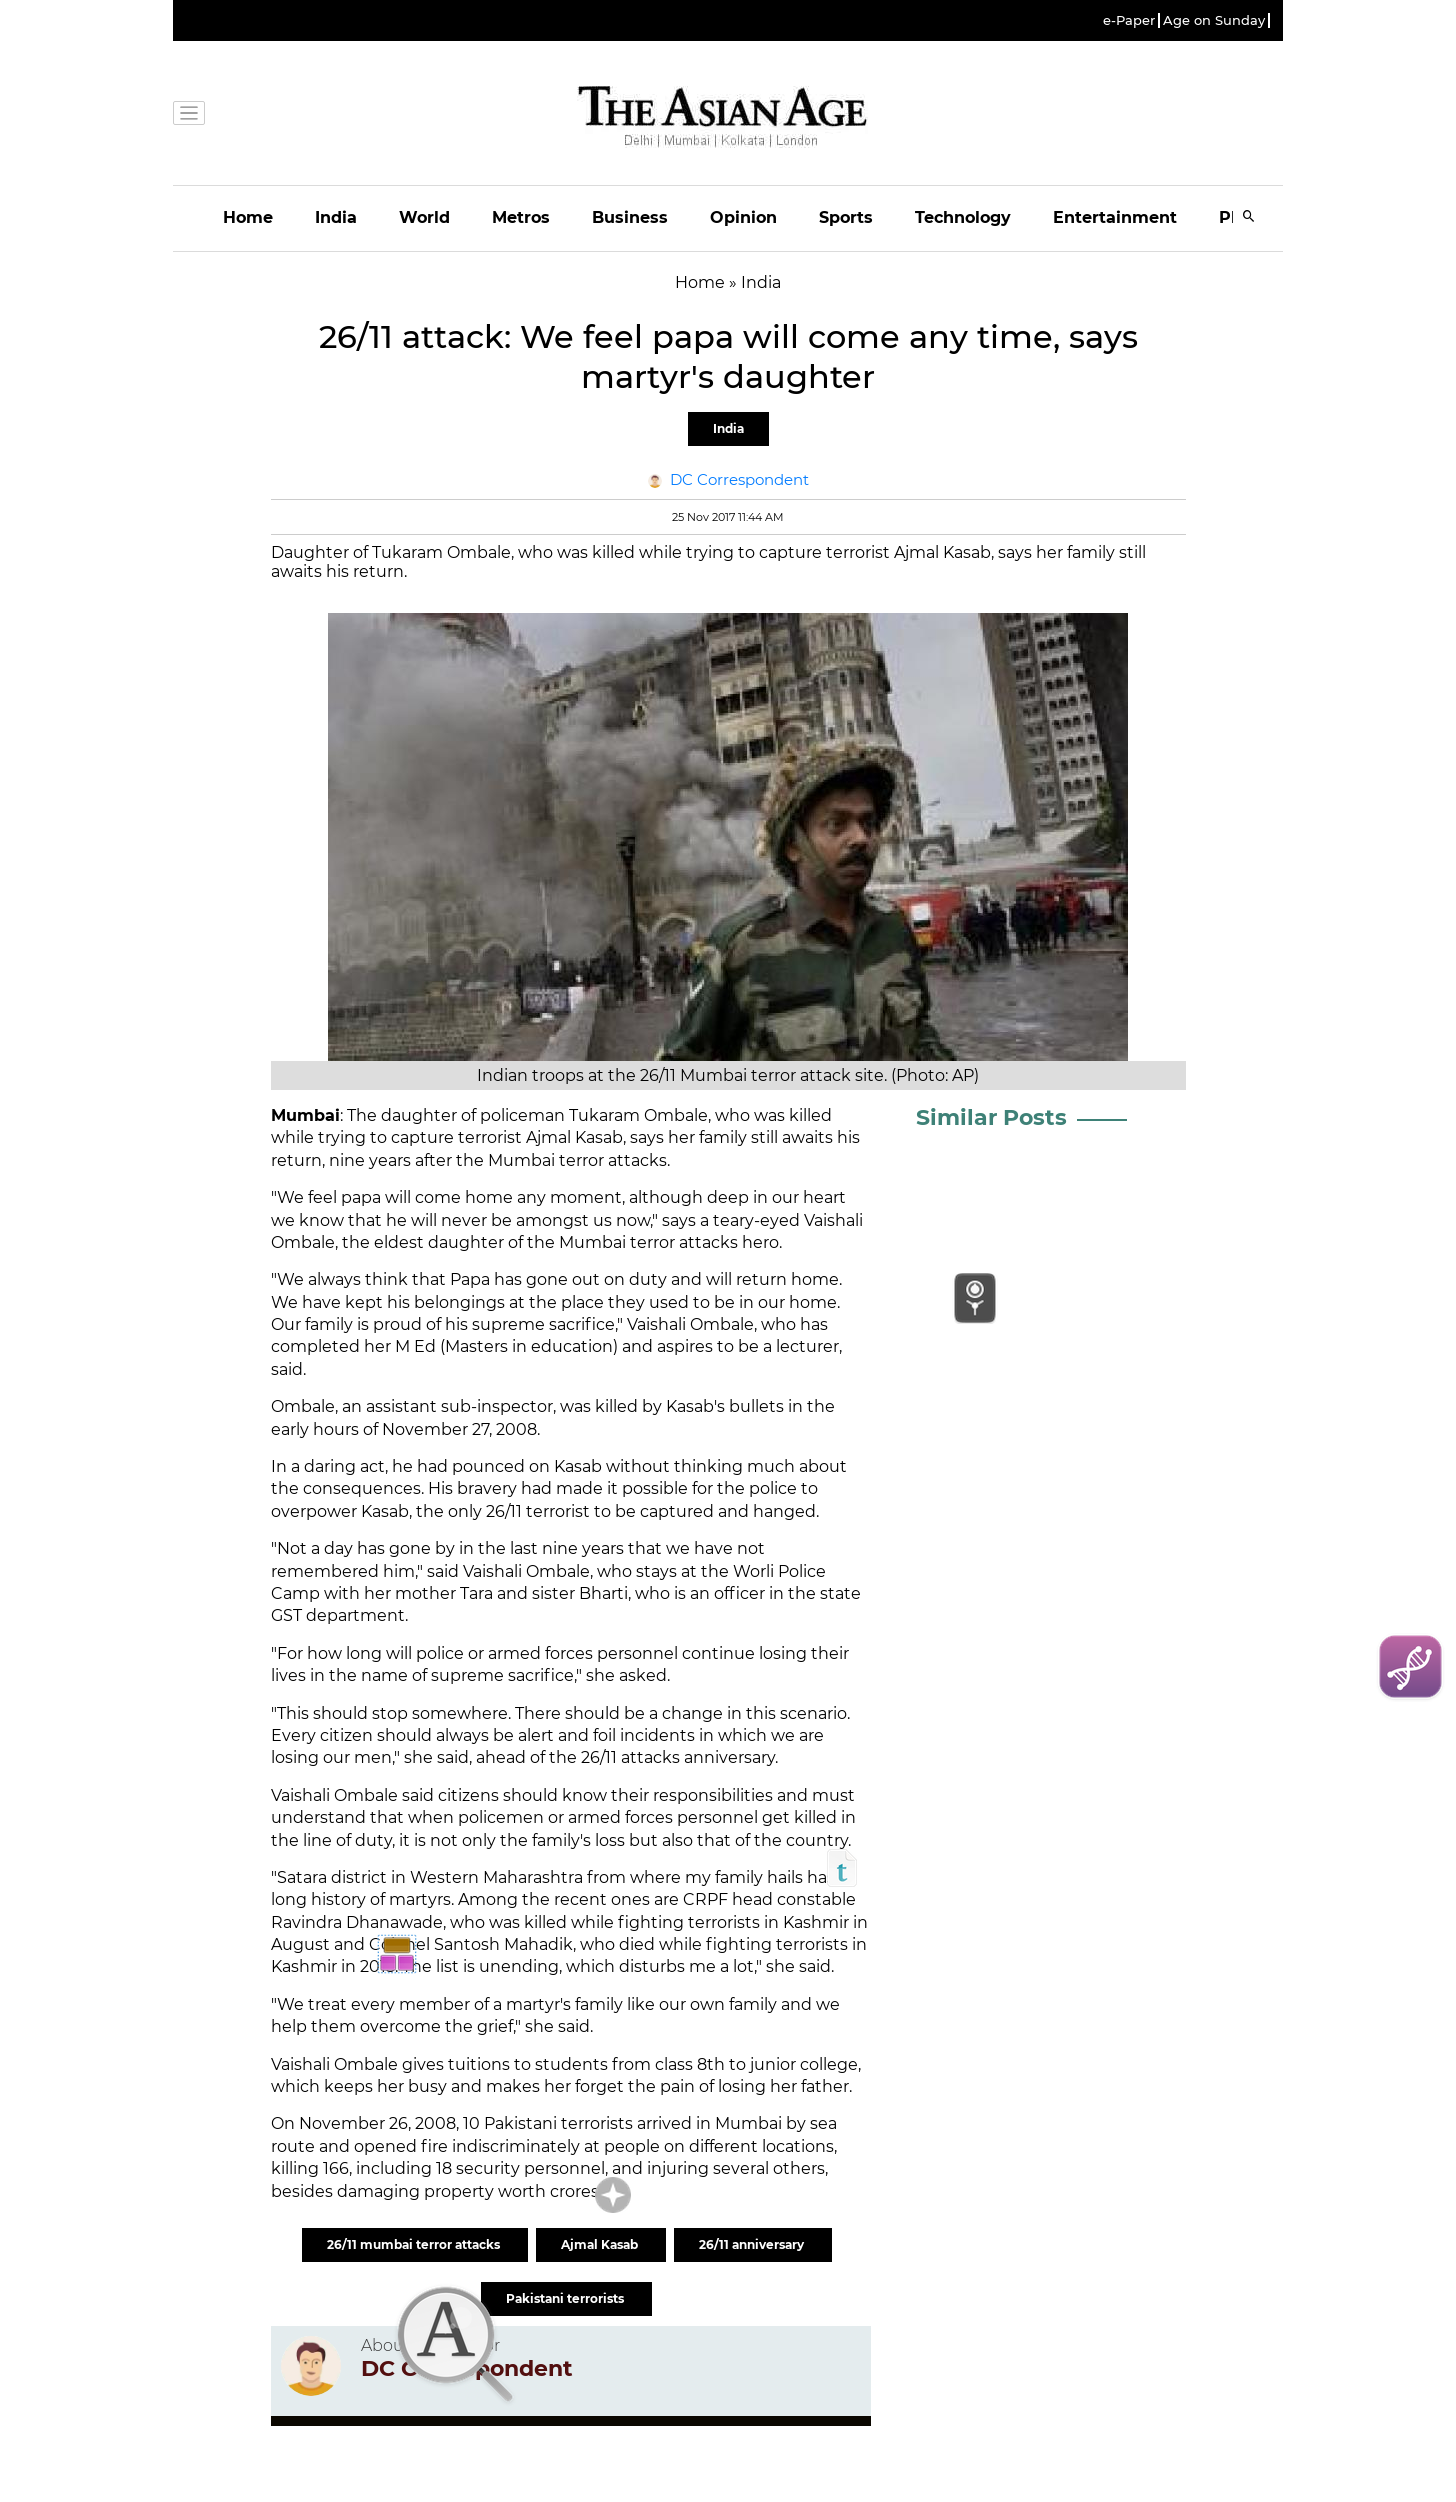 This screenshot has height=2502, width=1456. Describe the element at coordinates (397, 1954) in the screenshot. I see `select all items in the current view` at that location.